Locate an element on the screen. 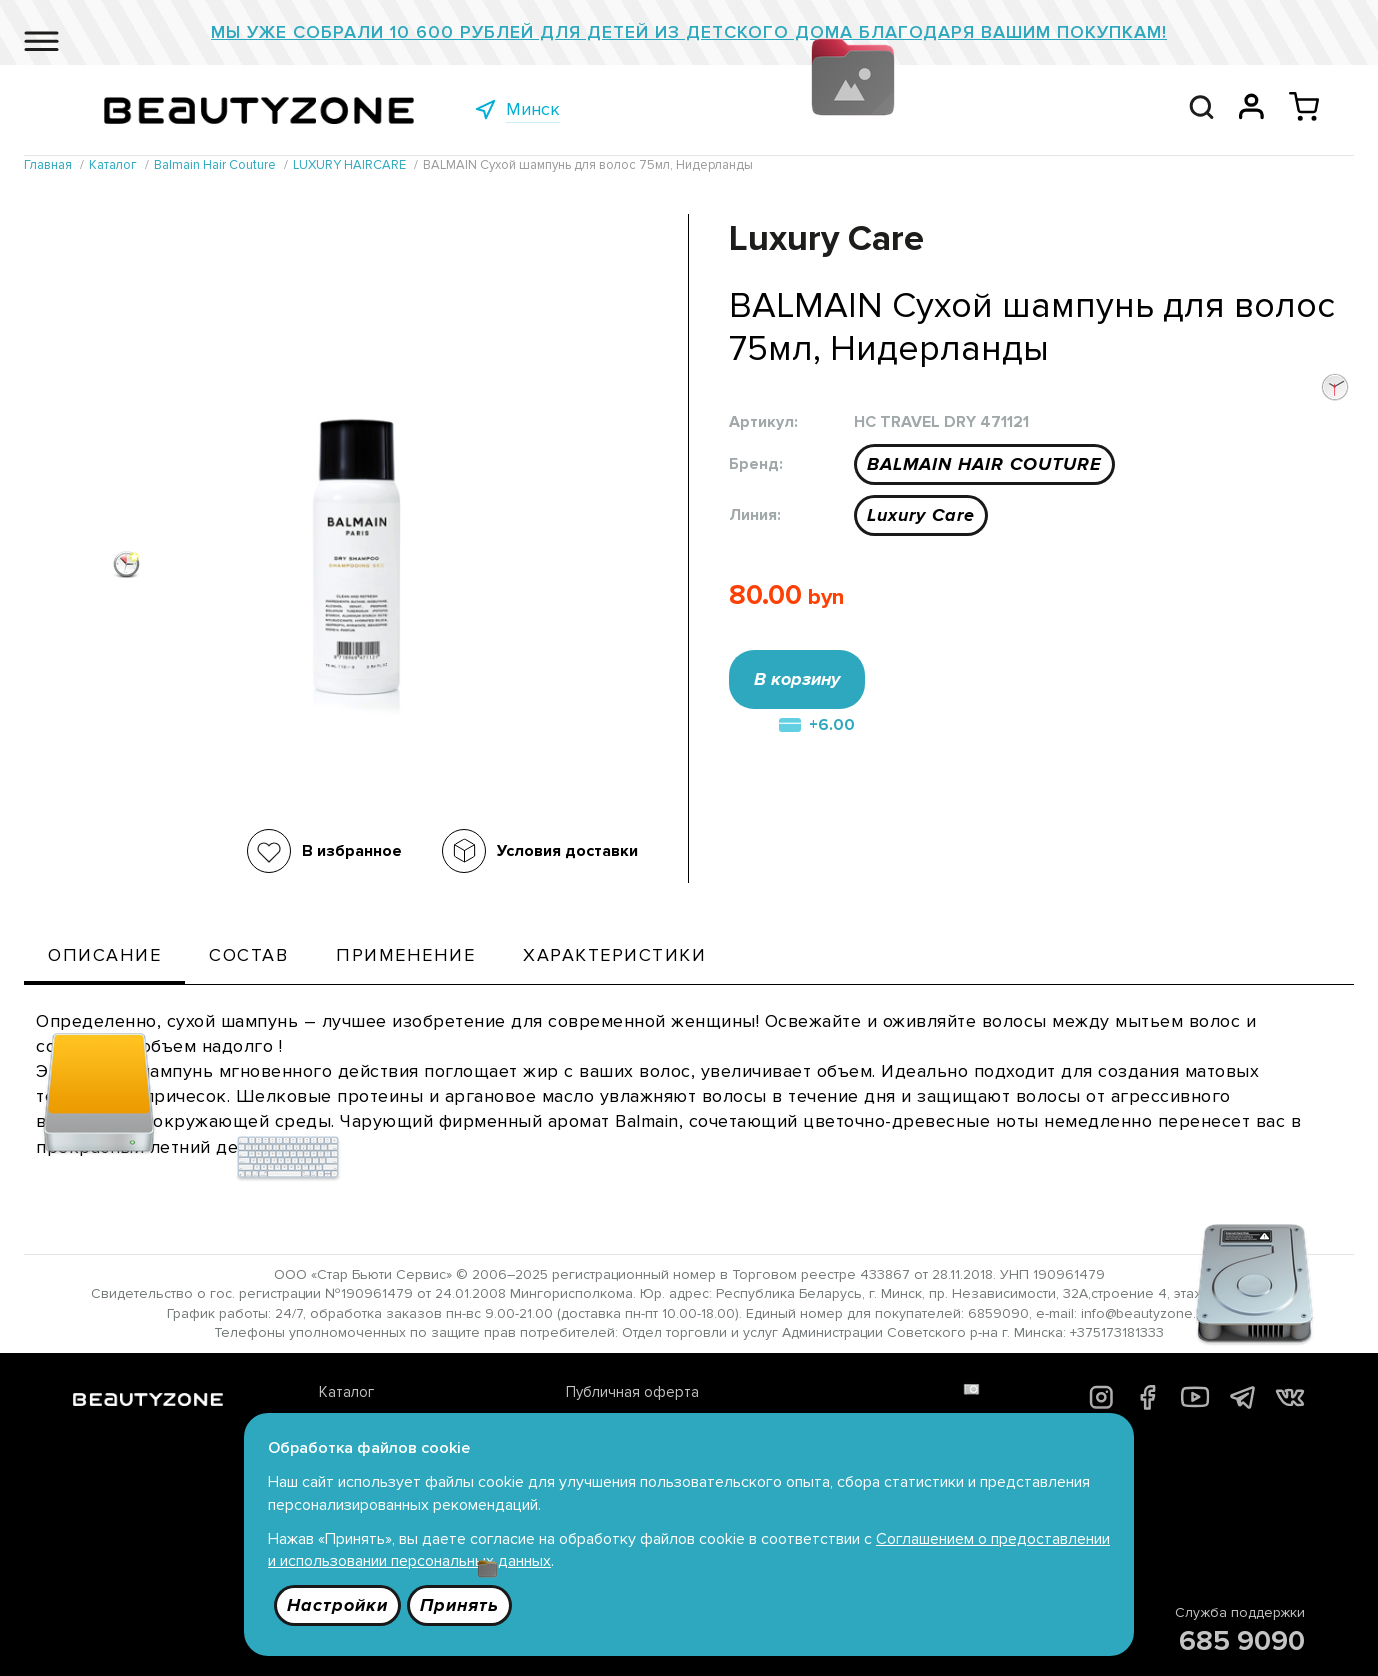 The width and height of the screenshot is (1378, 1676). connect a bluetooth keyboard is located at coordinates (288, 1157).